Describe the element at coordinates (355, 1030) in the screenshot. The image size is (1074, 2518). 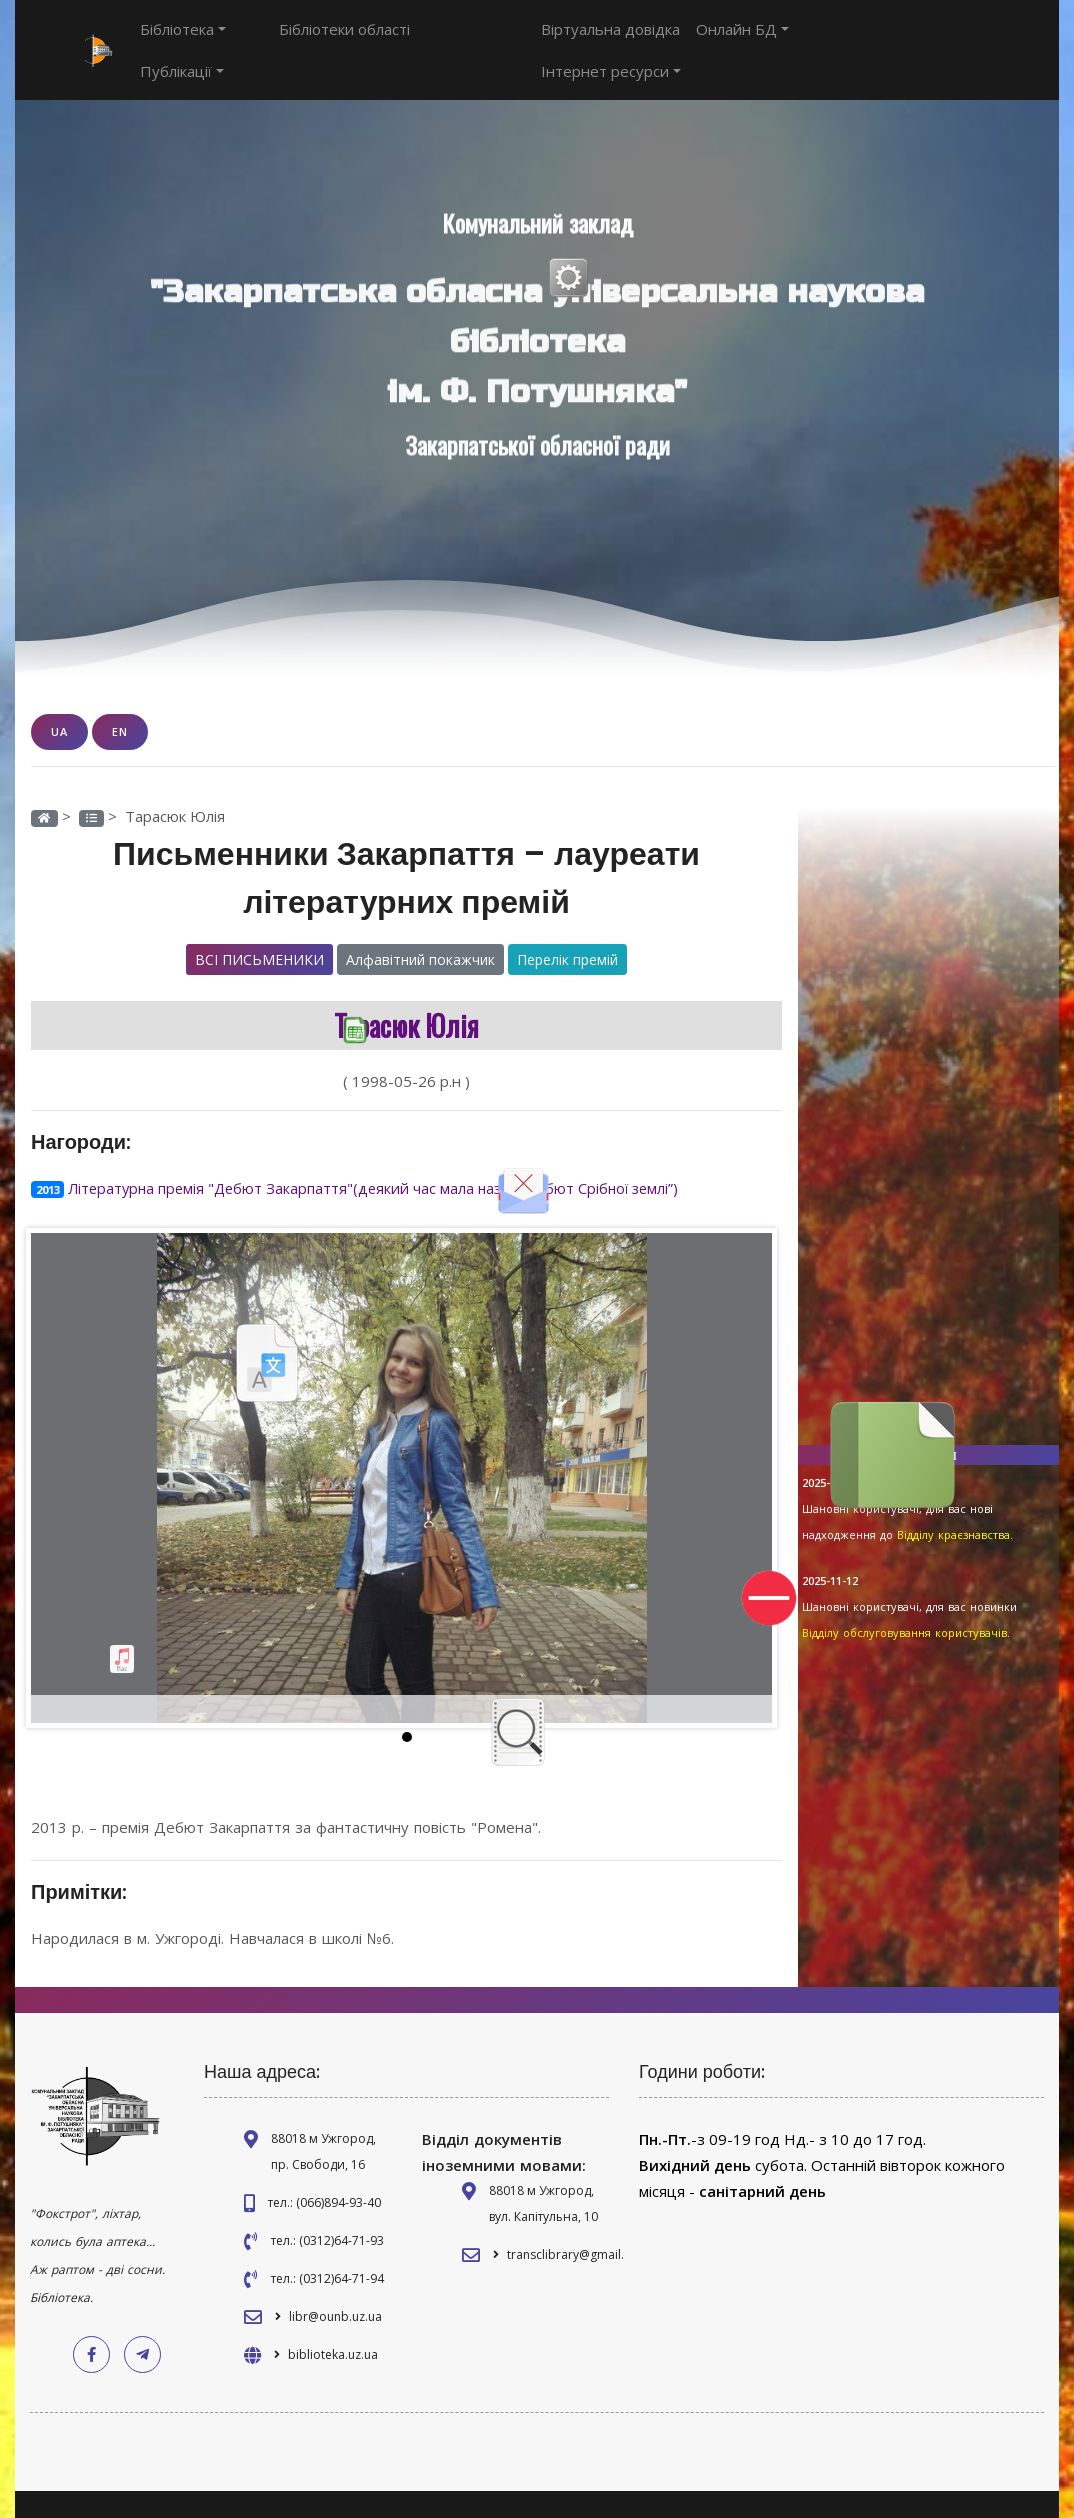
I see `open a libreoffice calc spreadsheet file` at that location.